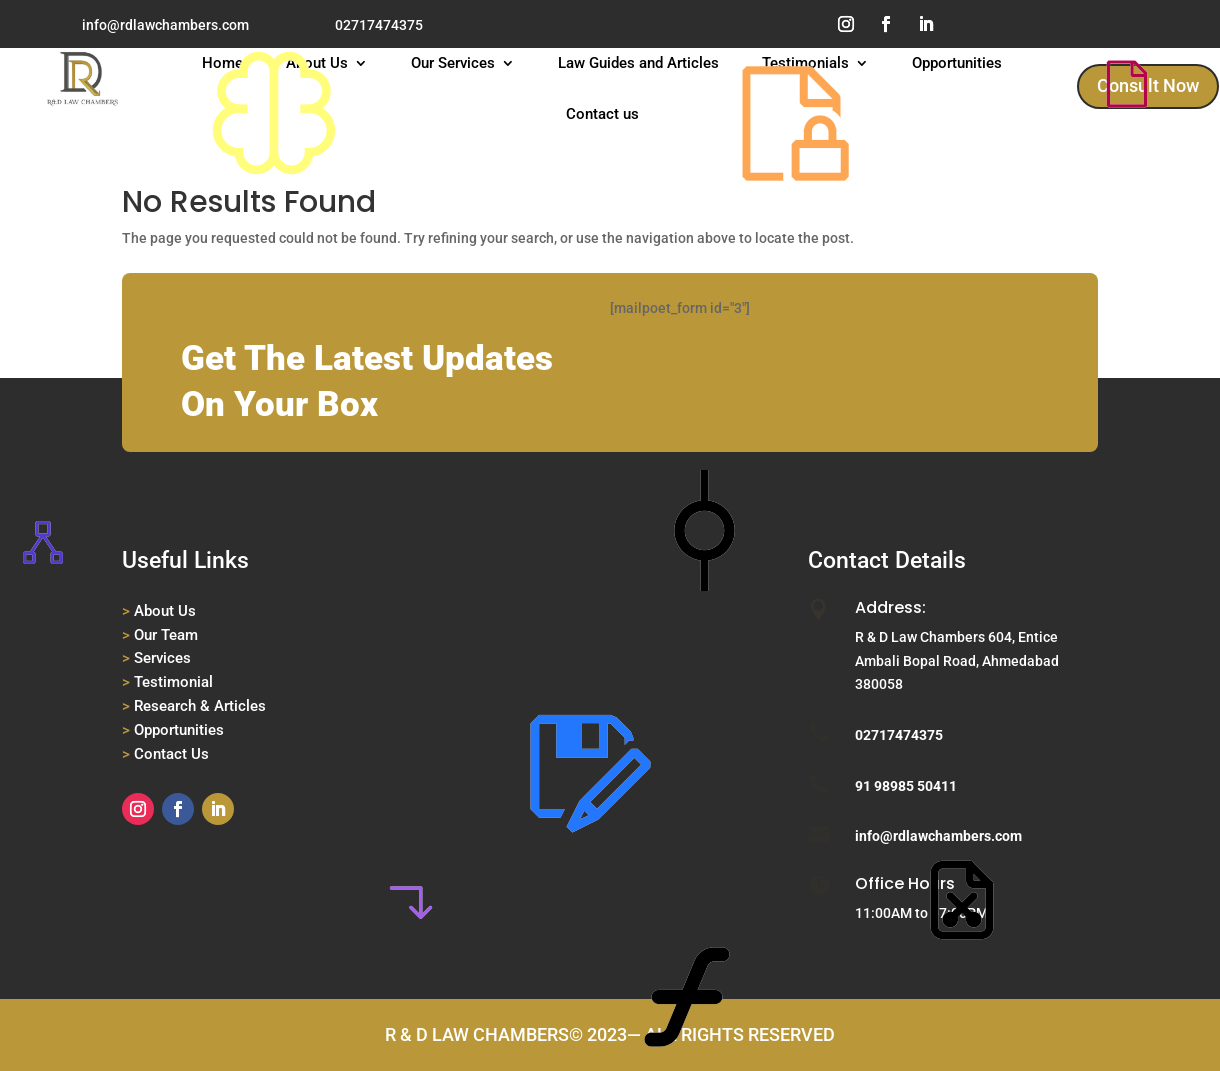  Describe the element at coordinates (274, 113) in the screenshot. I see `indicates AI or system is processing a request` at that location.